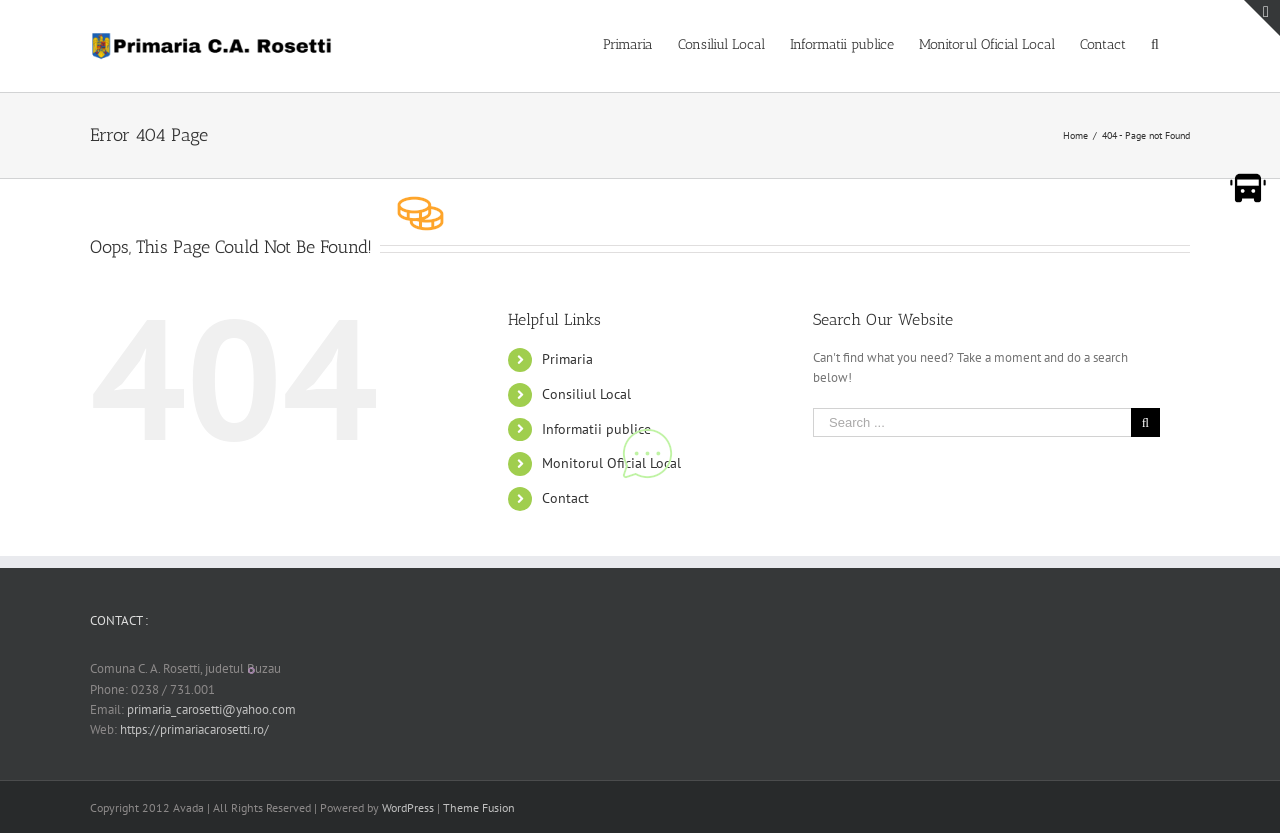 This screenshot has width=1280, height=833. What do you see at coordinates (251, 670) in the screenshot?
I see `indicates an unselected or inactive radio button option` at bounding box center [251, 670].